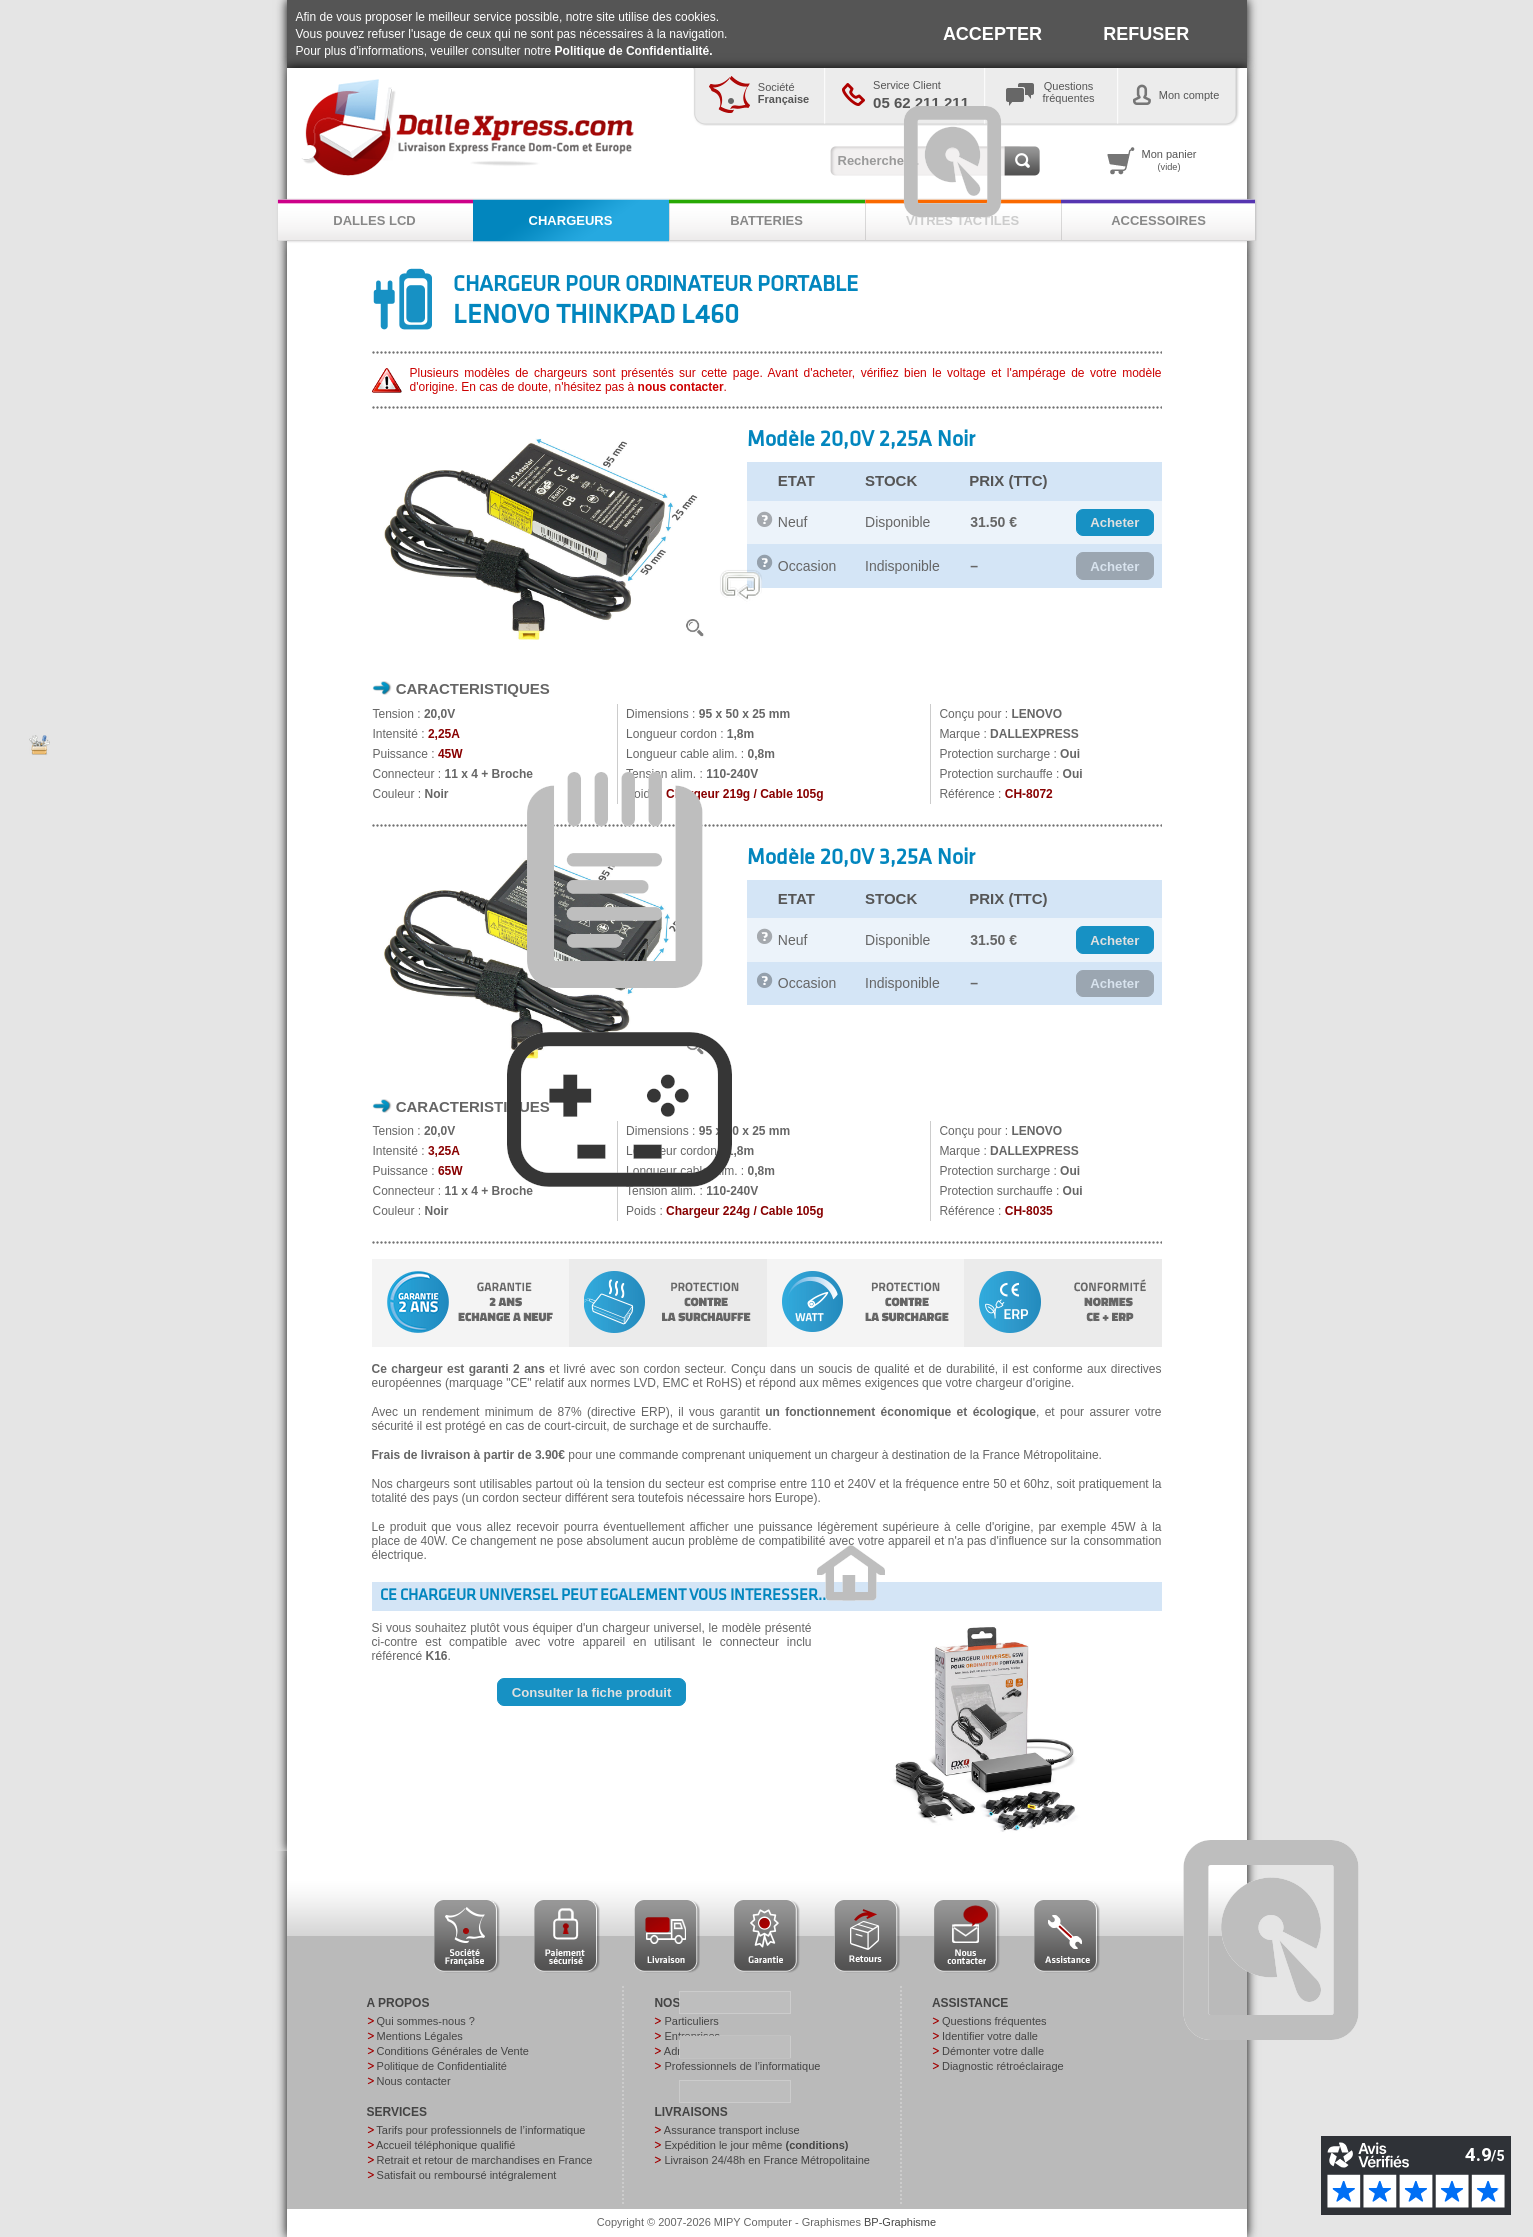 The image size is (1533, 2237). I want to click on access zip drive or removable media, so click(1271, 1940).